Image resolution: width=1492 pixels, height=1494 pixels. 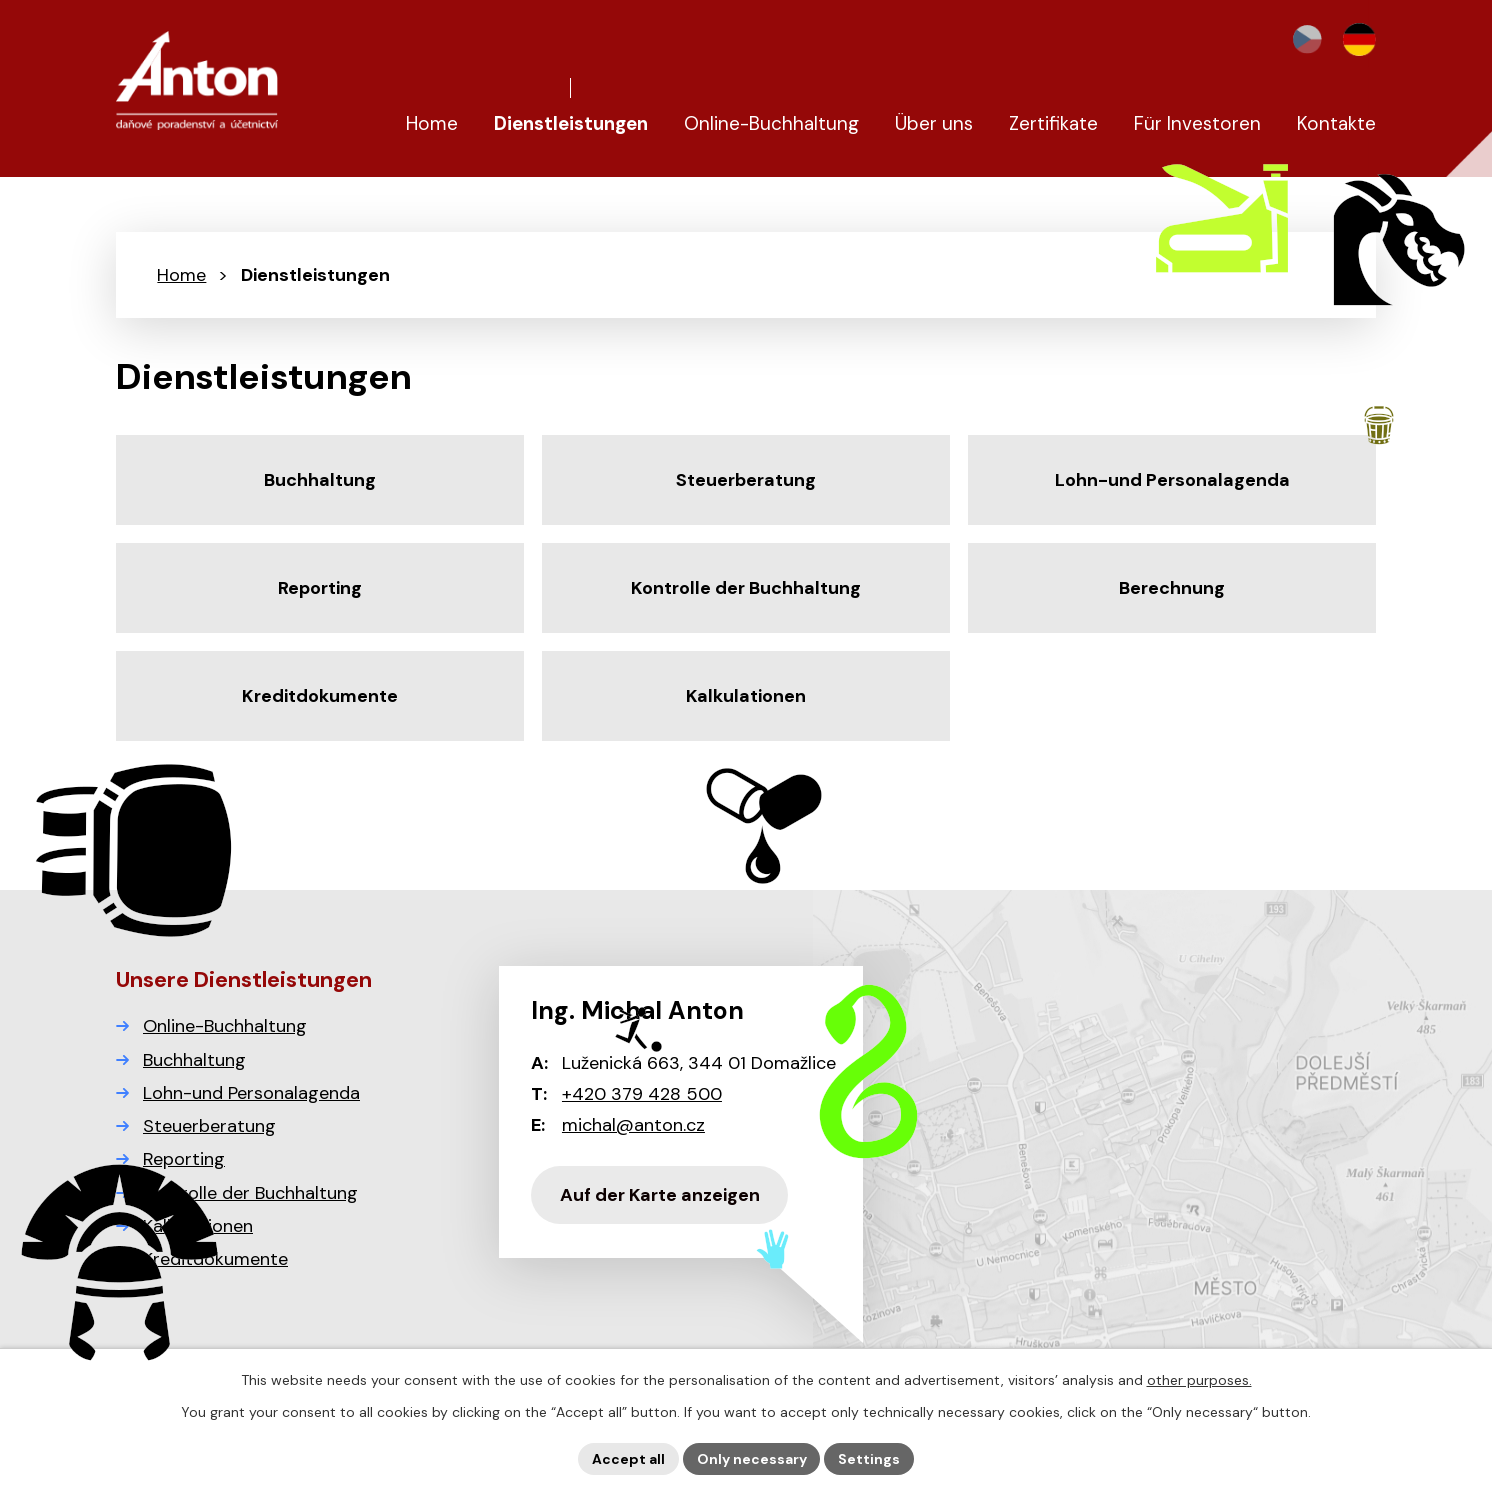 What do you see at coordinates (764, 826) in the screenshot?
I see `indicates medication dosage or liquid medicine` at bounding box center [764, 826].